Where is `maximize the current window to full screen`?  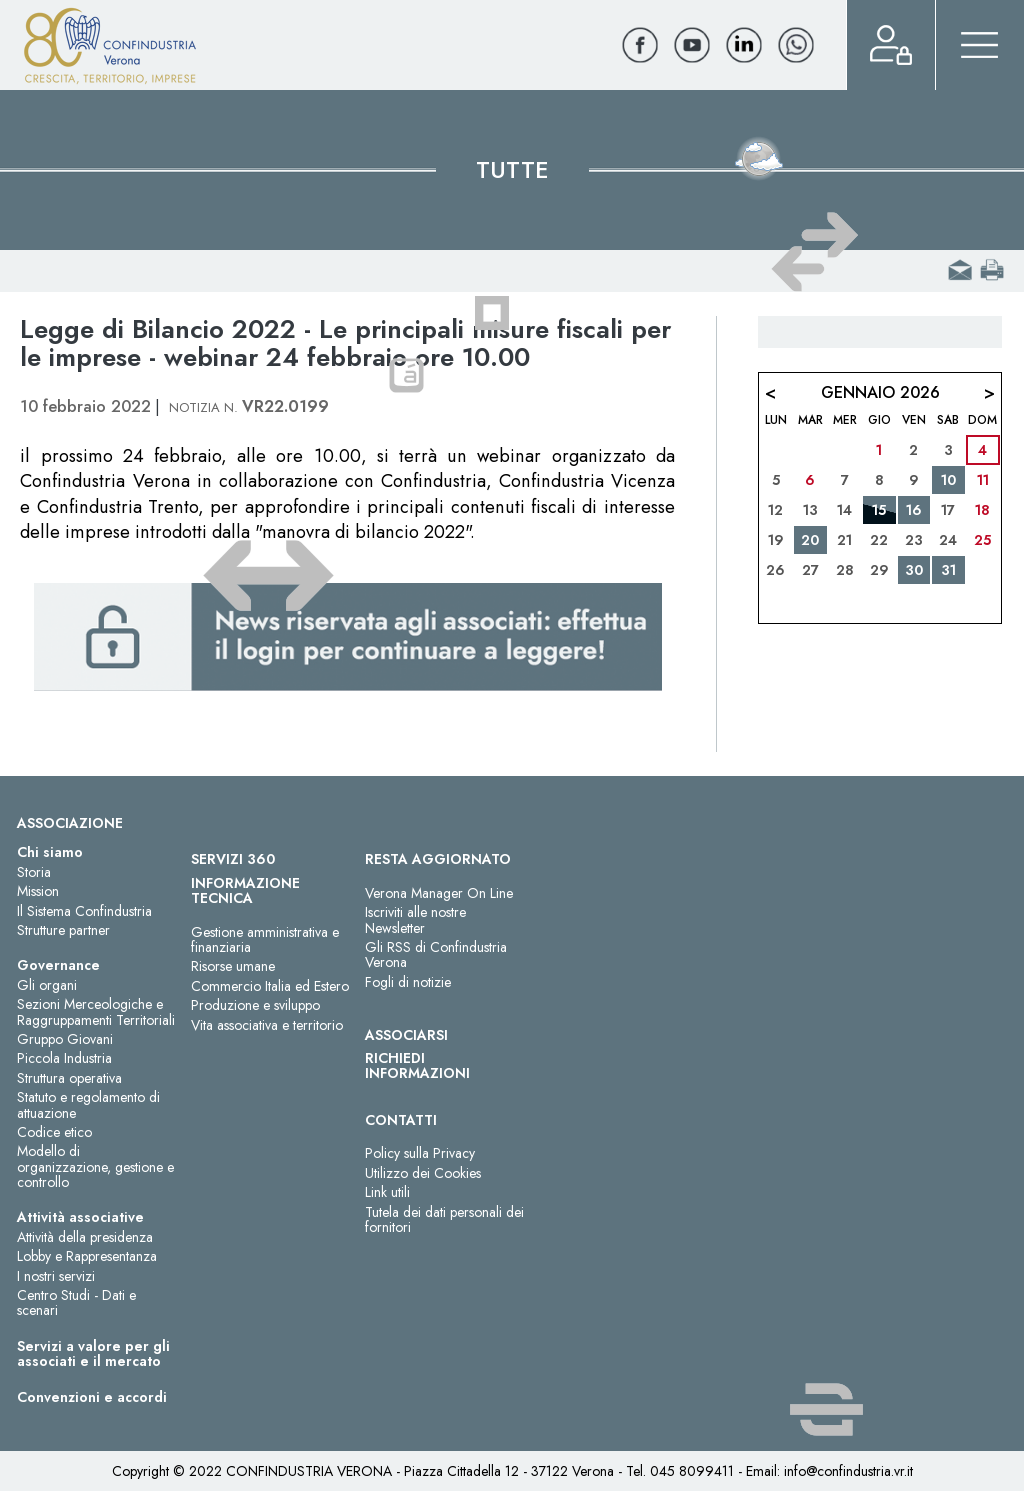 maximize the current window to full screen is located at coordinates (492, 313).